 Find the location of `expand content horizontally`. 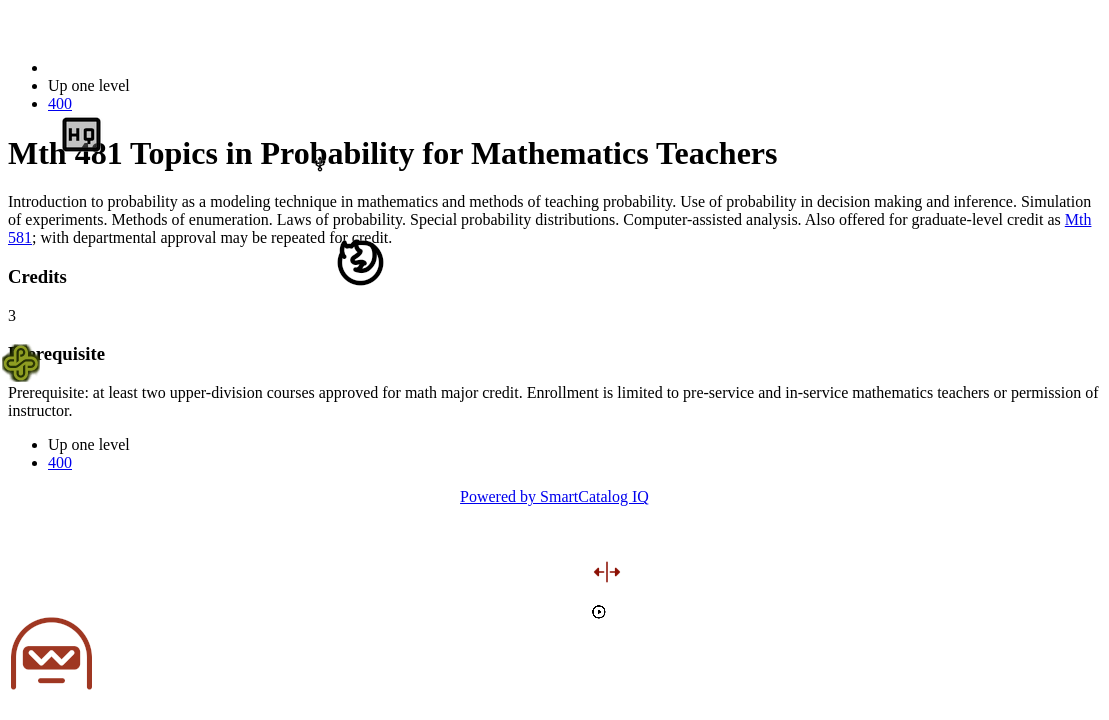

expand content horizontally is located at coordinates (607, 572).